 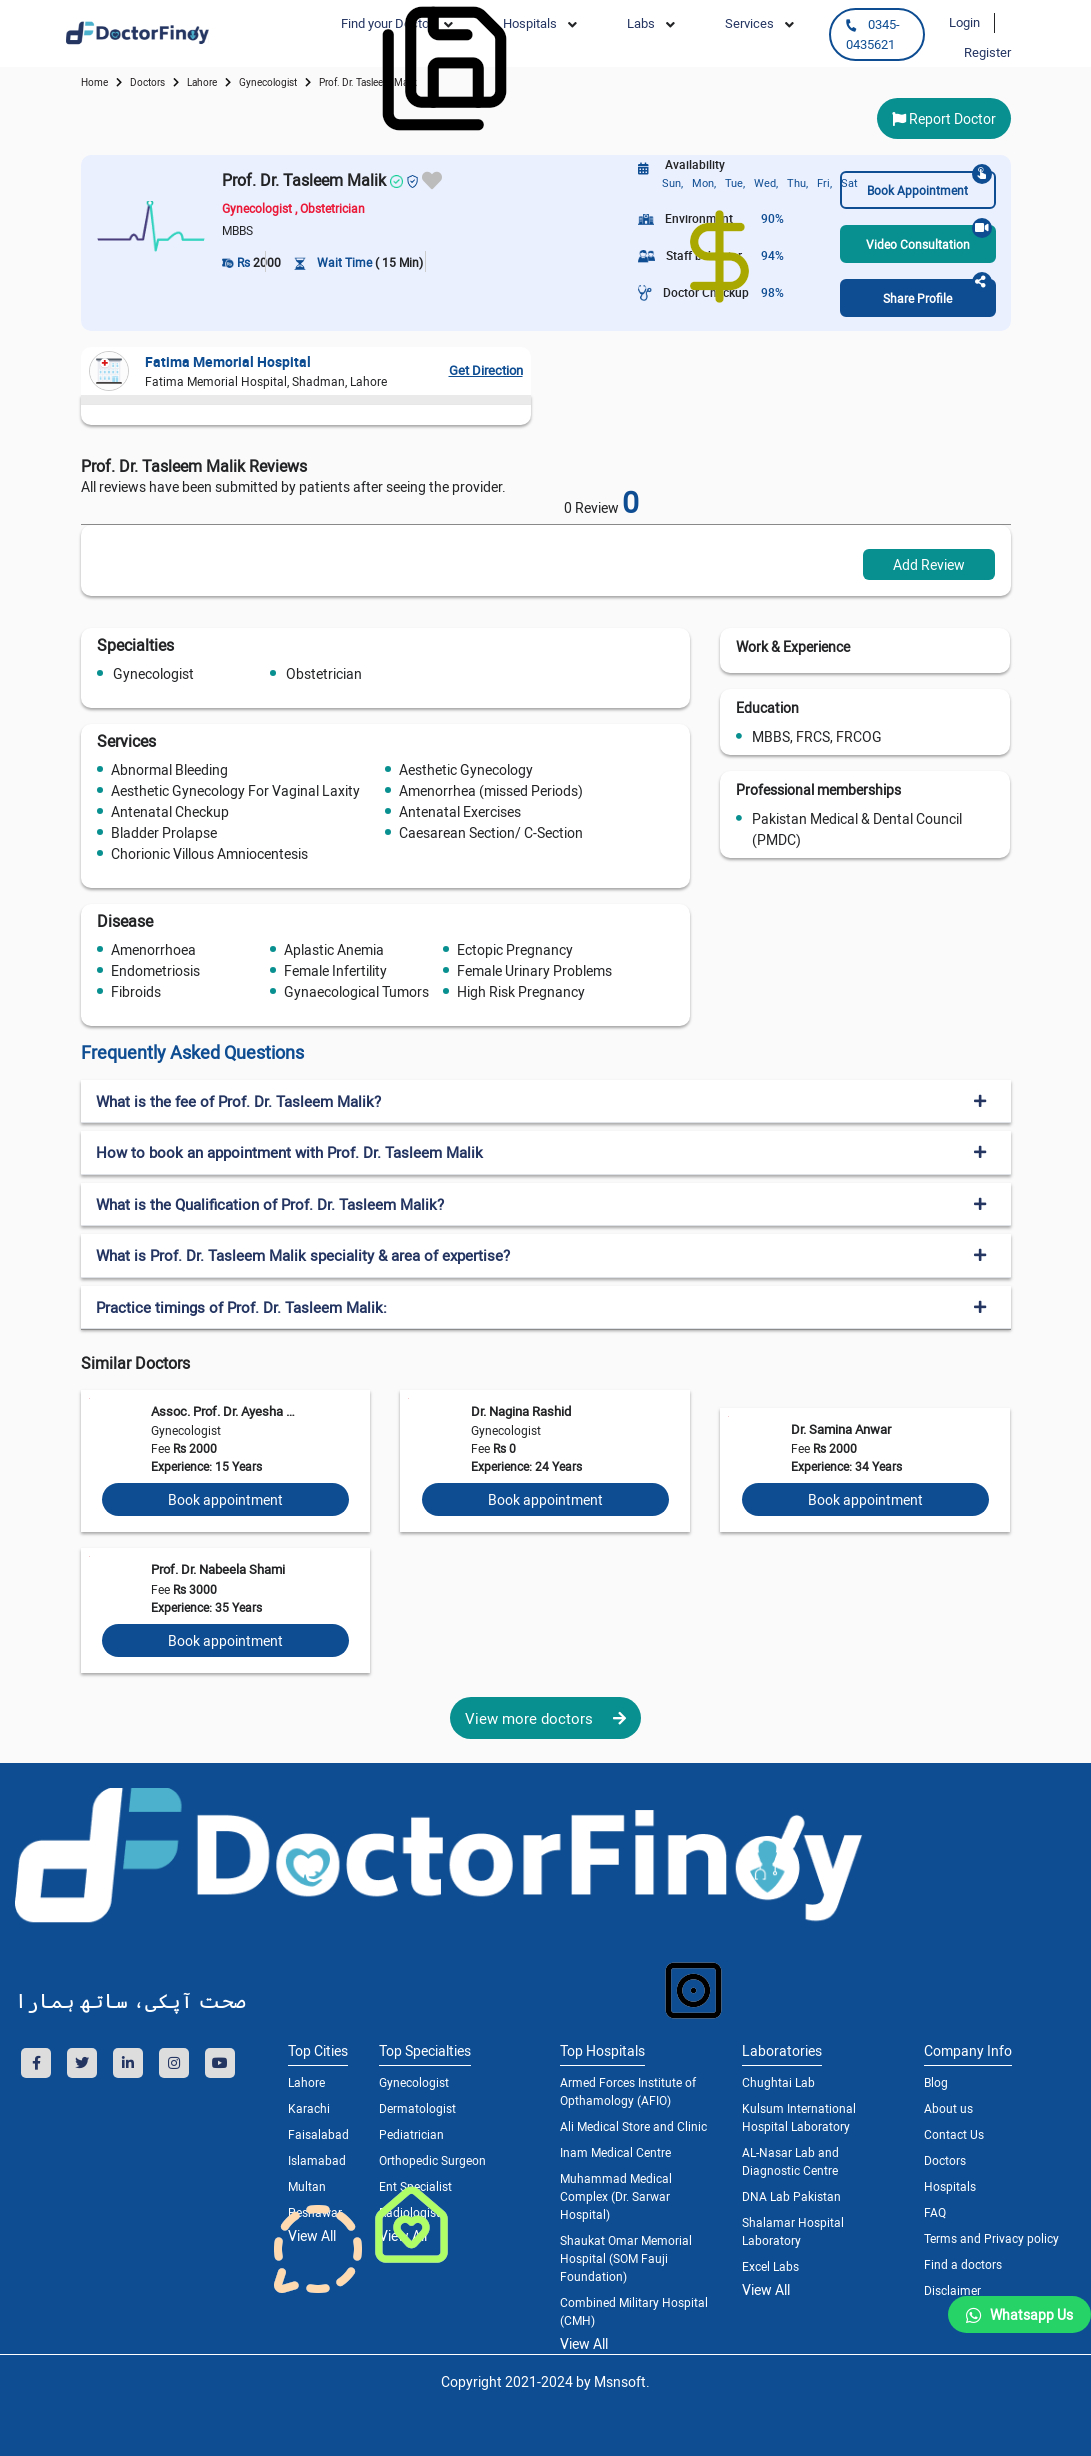 I want to click on message sending in progress, so click(x=318, y=2249).